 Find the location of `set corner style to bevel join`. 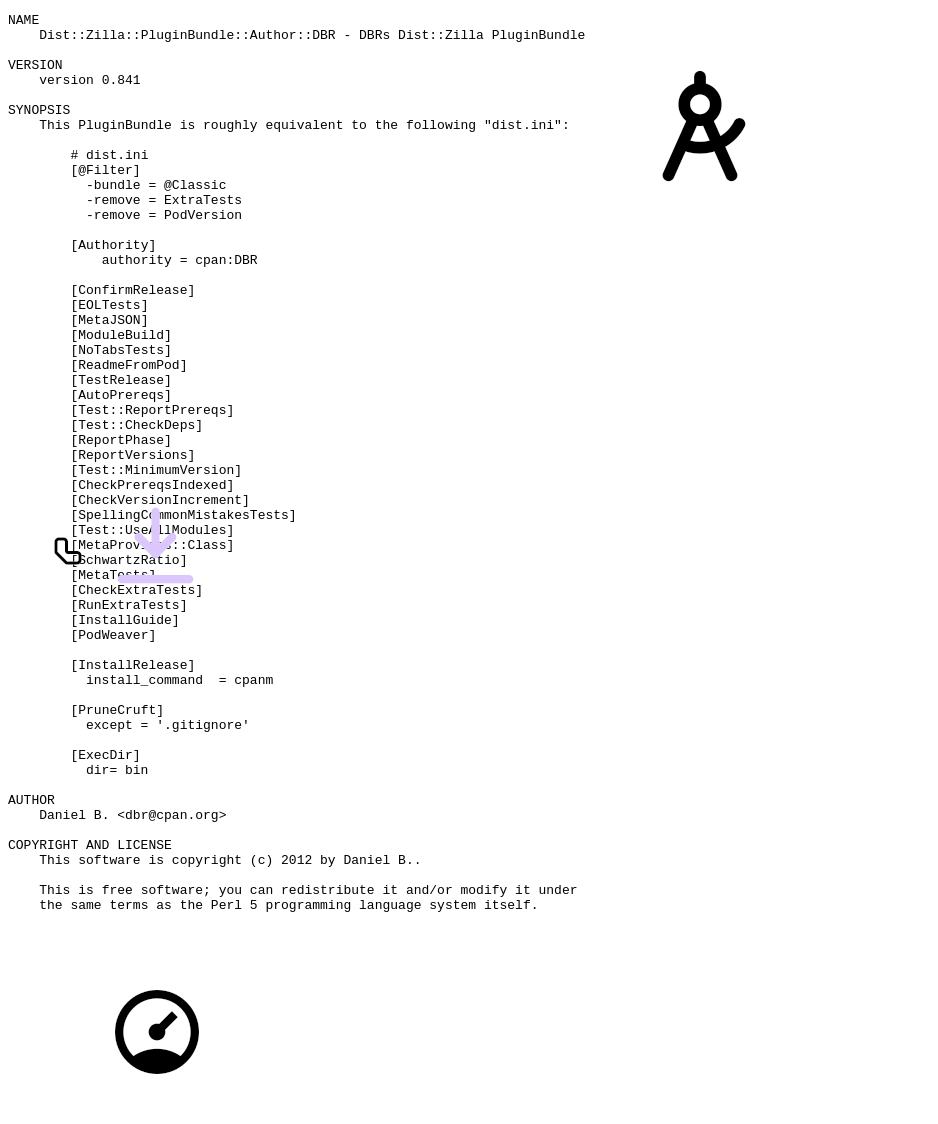

set corner style to bevel join is located at coordinates (68, 551).